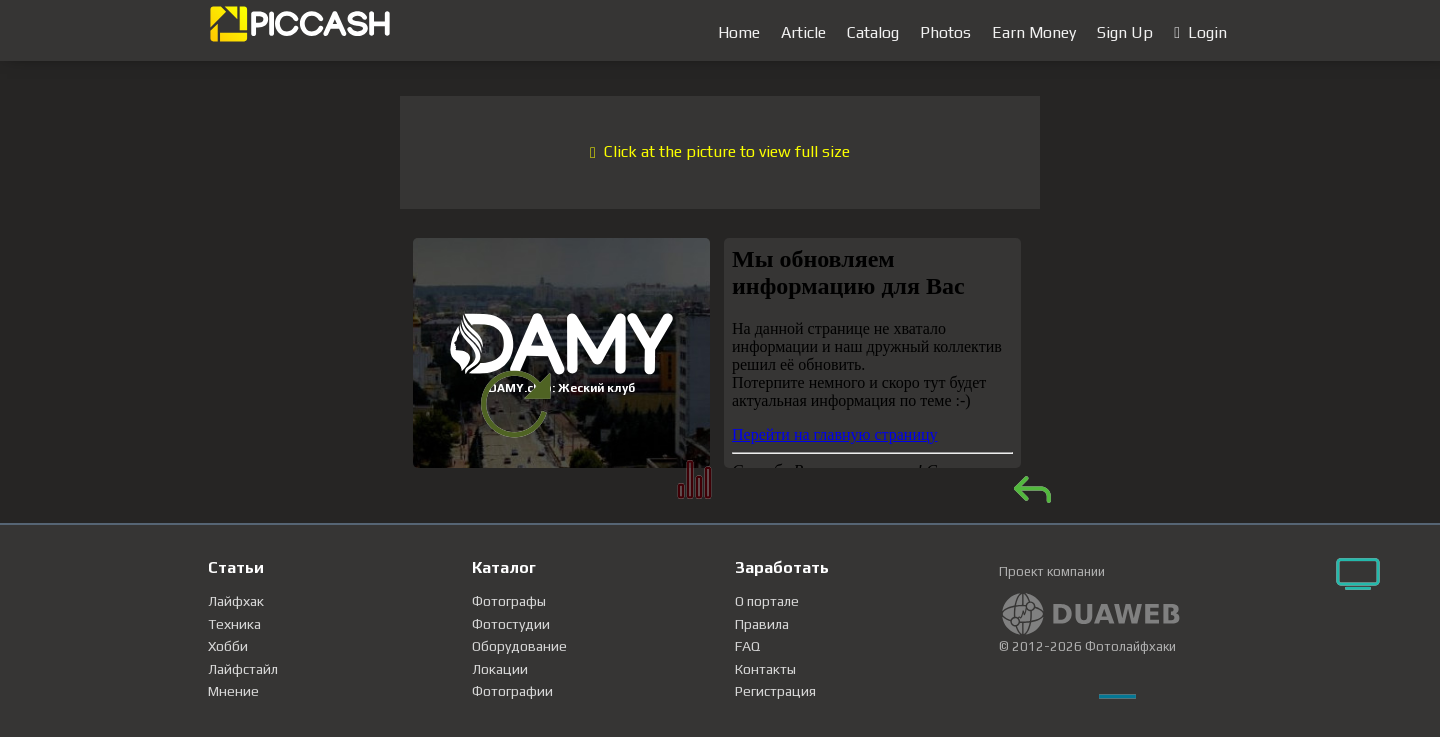 The image size is (1440, 737). I want to click on reload or refresh the current page, so click(517, 404).